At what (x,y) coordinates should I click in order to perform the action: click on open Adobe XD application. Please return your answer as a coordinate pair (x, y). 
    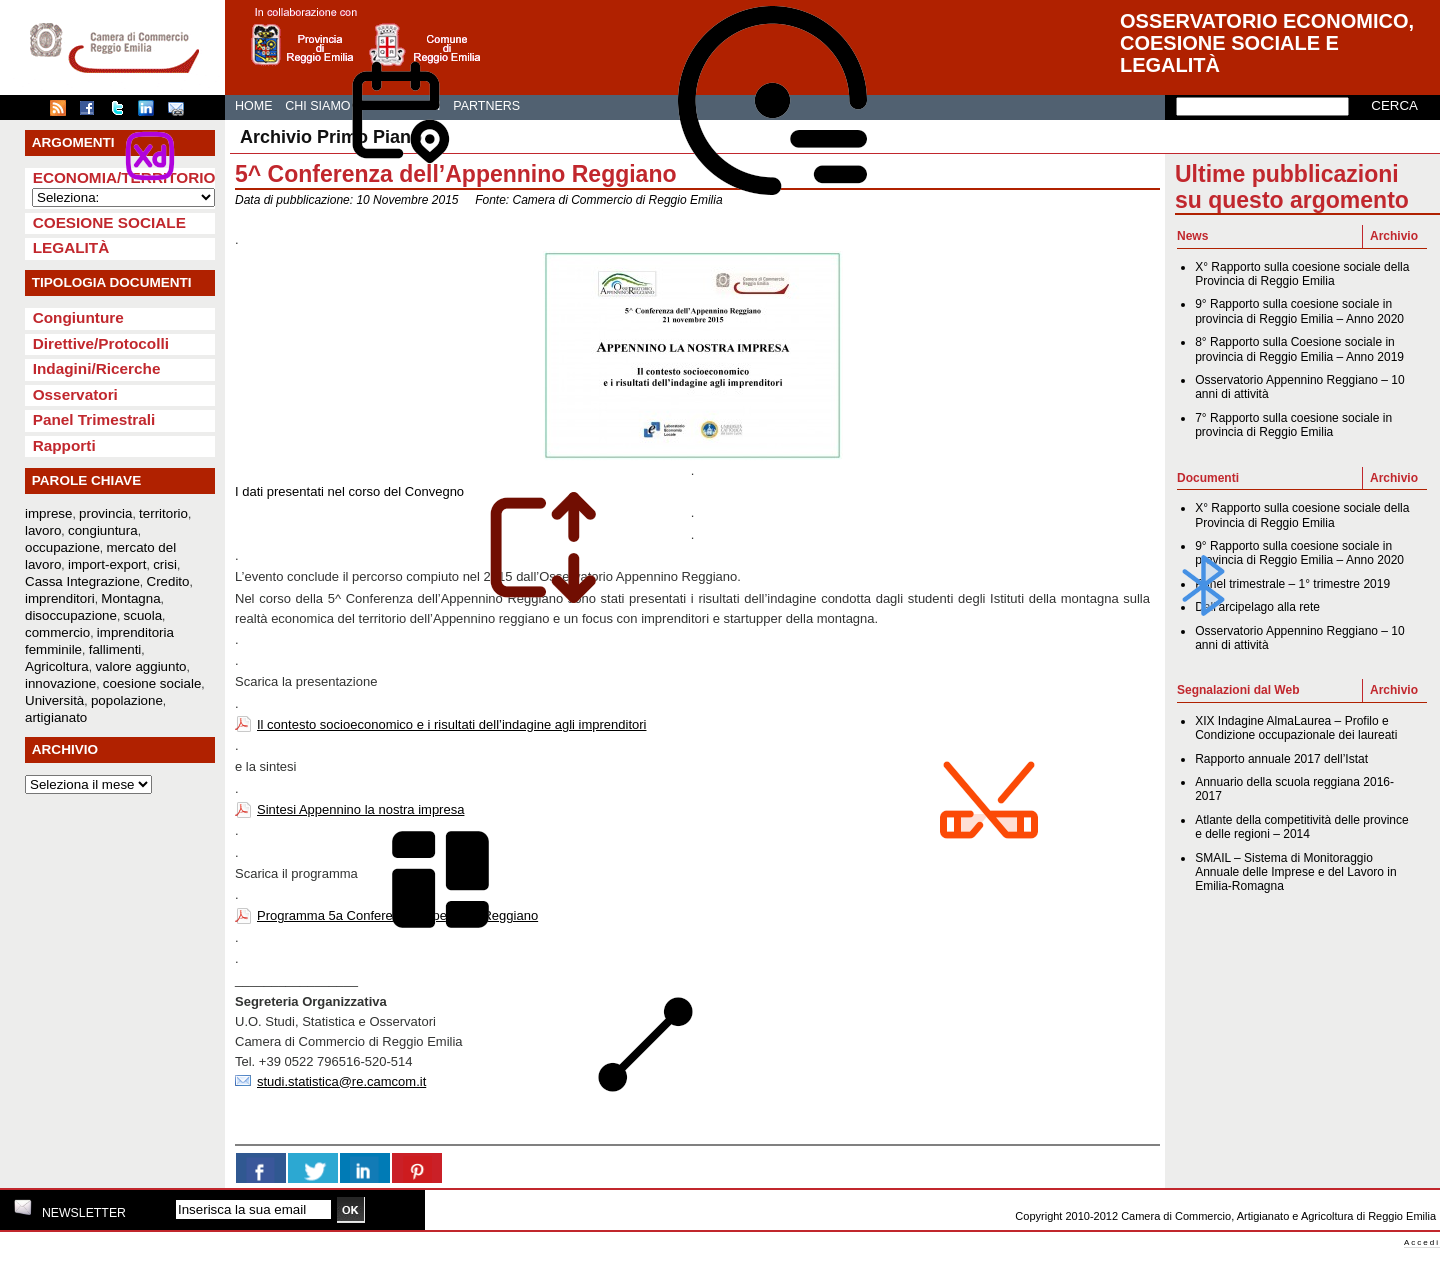
    Looking at the image, I should click on (150, 156).